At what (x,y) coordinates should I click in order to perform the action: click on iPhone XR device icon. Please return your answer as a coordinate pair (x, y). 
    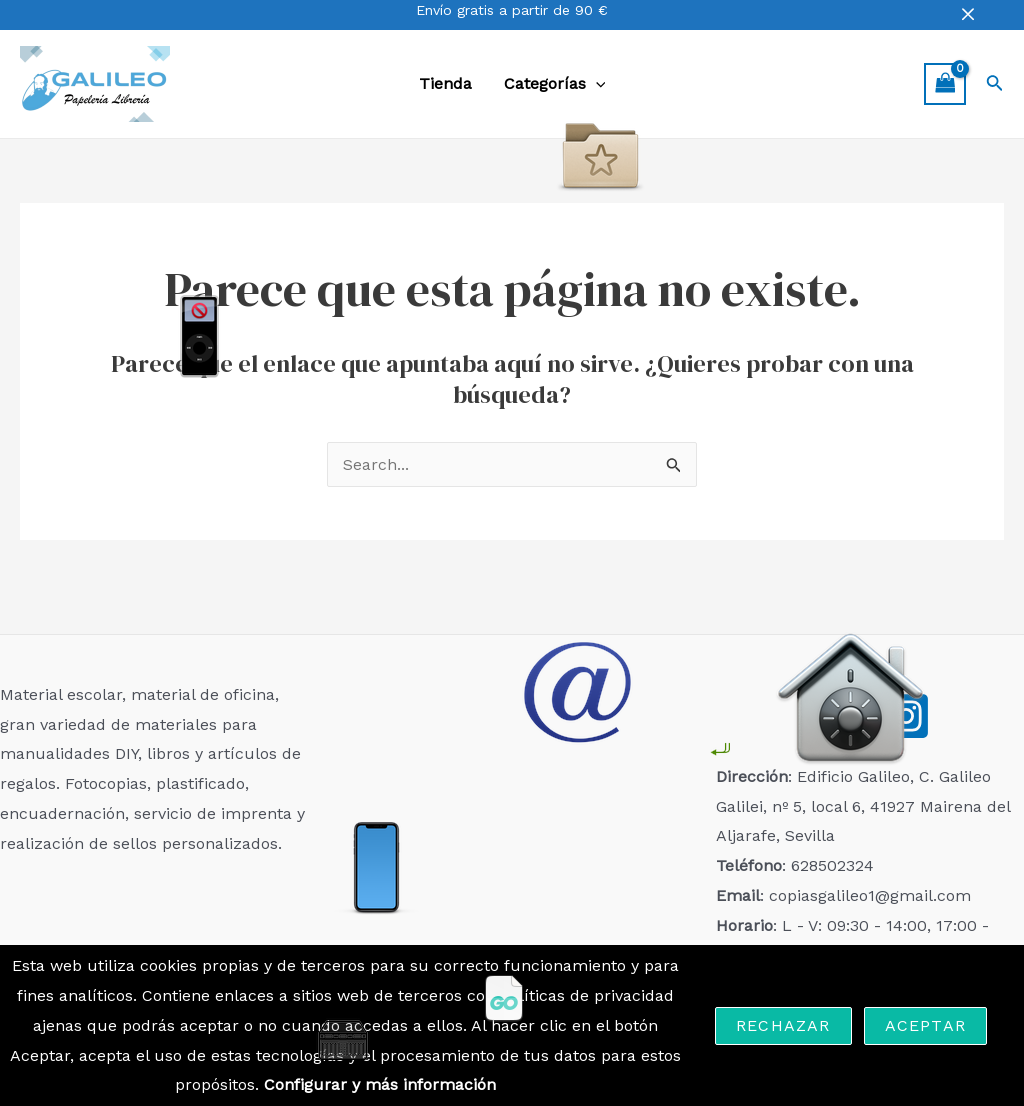
    Looking at the image, I should click on (376, 868).